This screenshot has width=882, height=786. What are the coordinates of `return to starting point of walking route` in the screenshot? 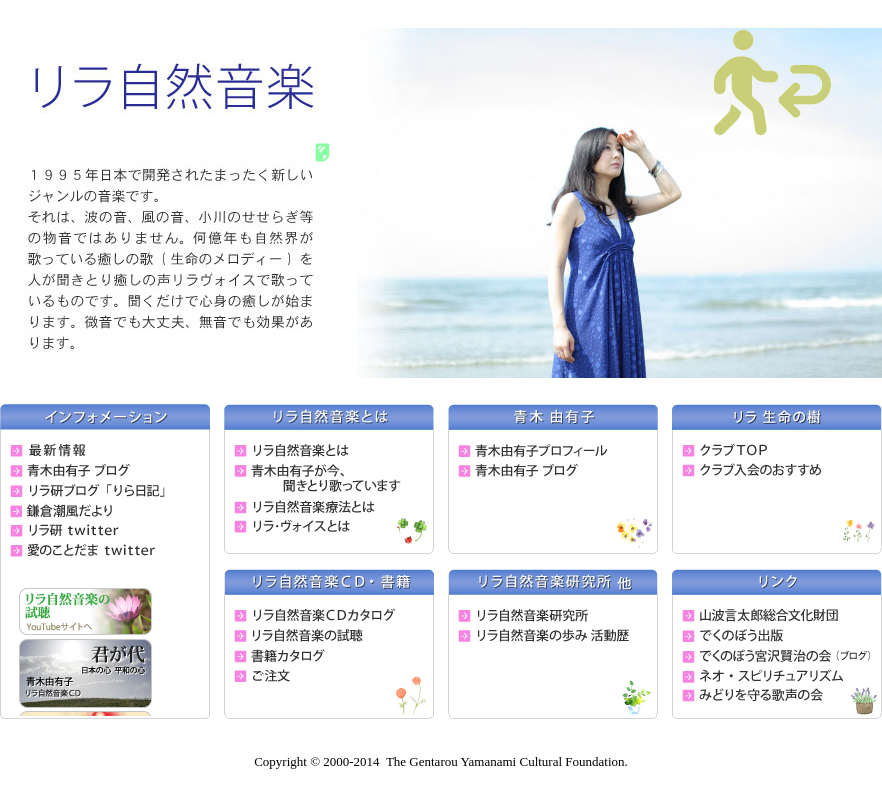 It's located at (772, 82).